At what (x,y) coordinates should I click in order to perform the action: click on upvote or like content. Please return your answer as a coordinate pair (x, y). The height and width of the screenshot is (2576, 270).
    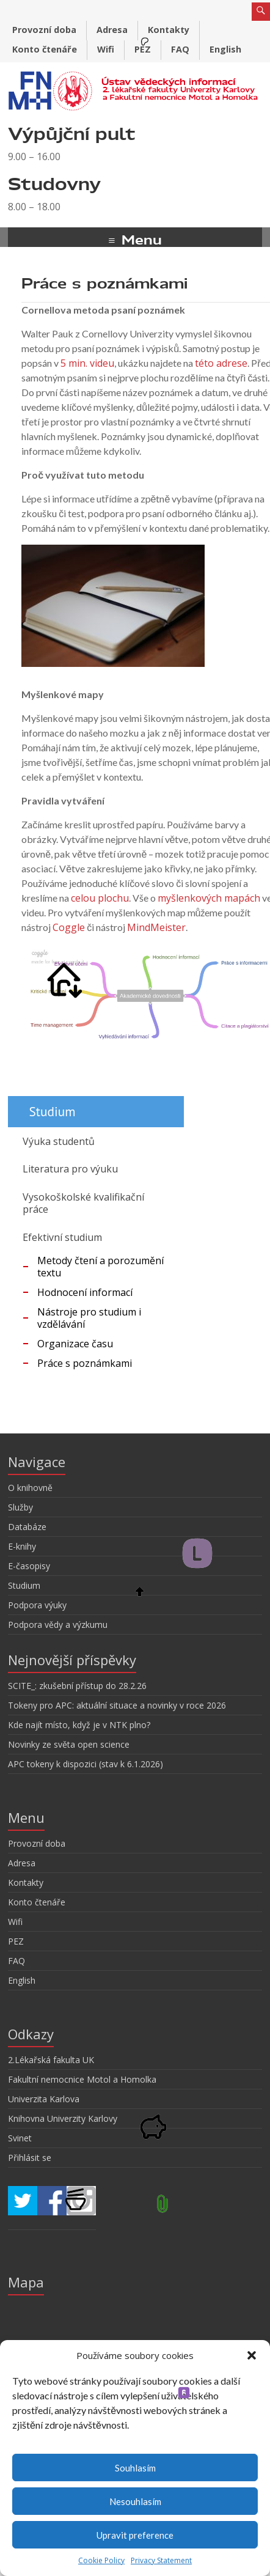
    Looking at the image, I should click on (139, 1591).